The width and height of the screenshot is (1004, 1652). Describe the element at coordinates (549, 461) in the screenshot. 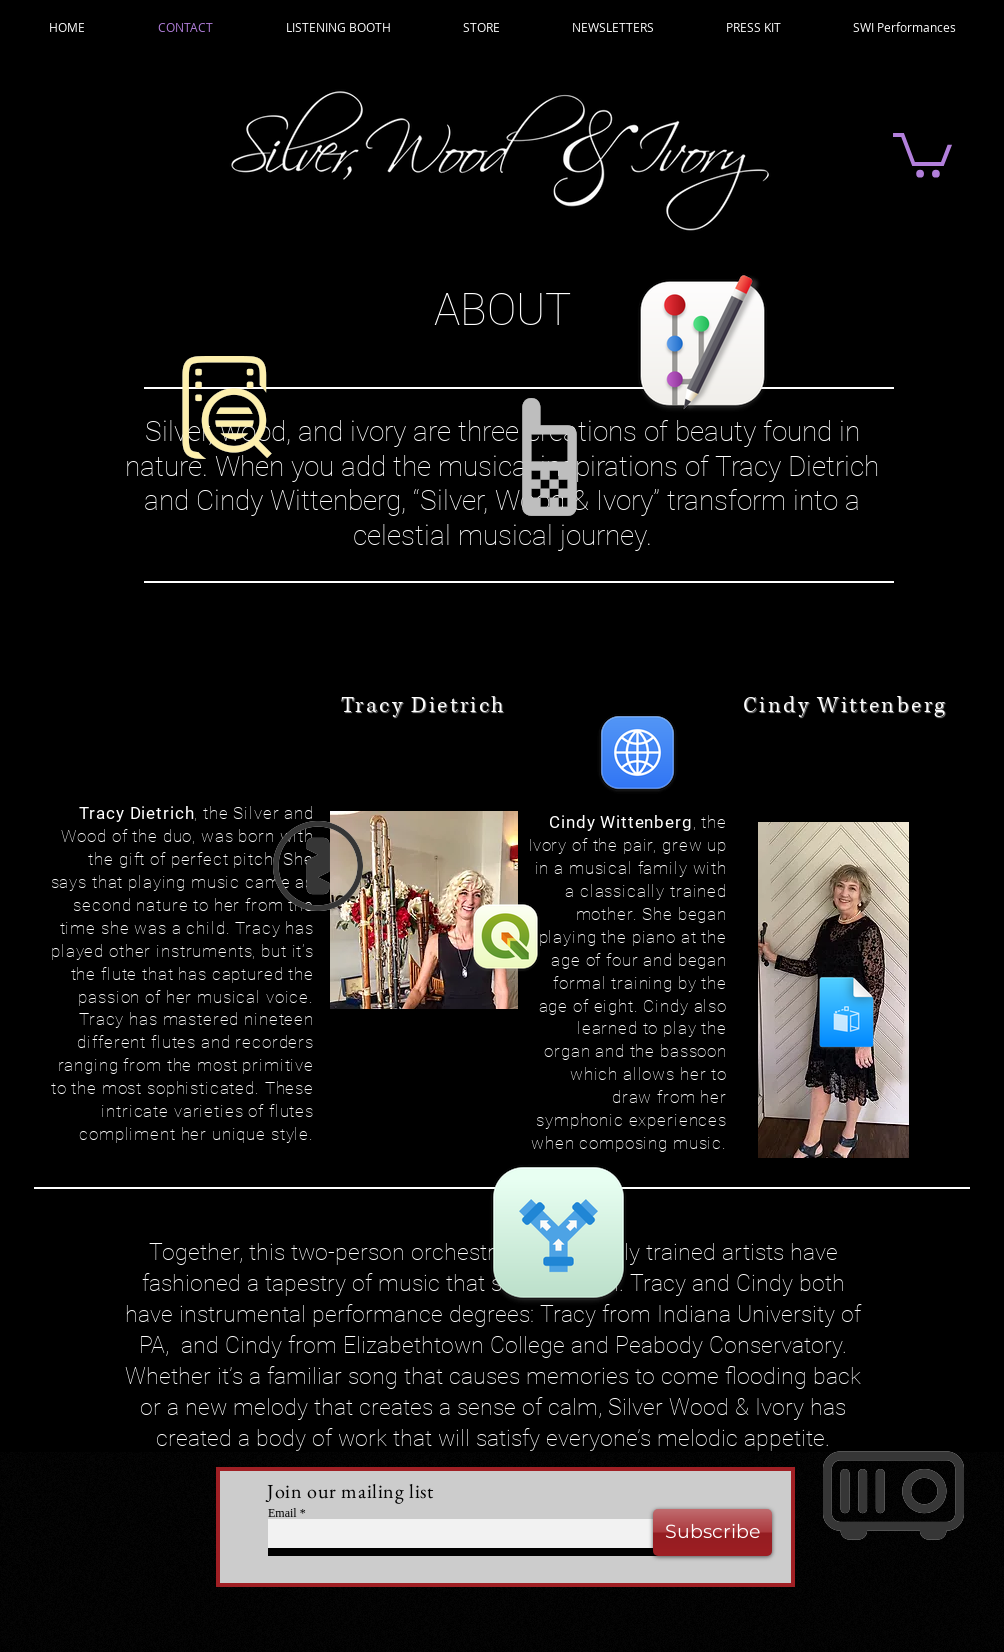

I see `make a phone call` at that location.